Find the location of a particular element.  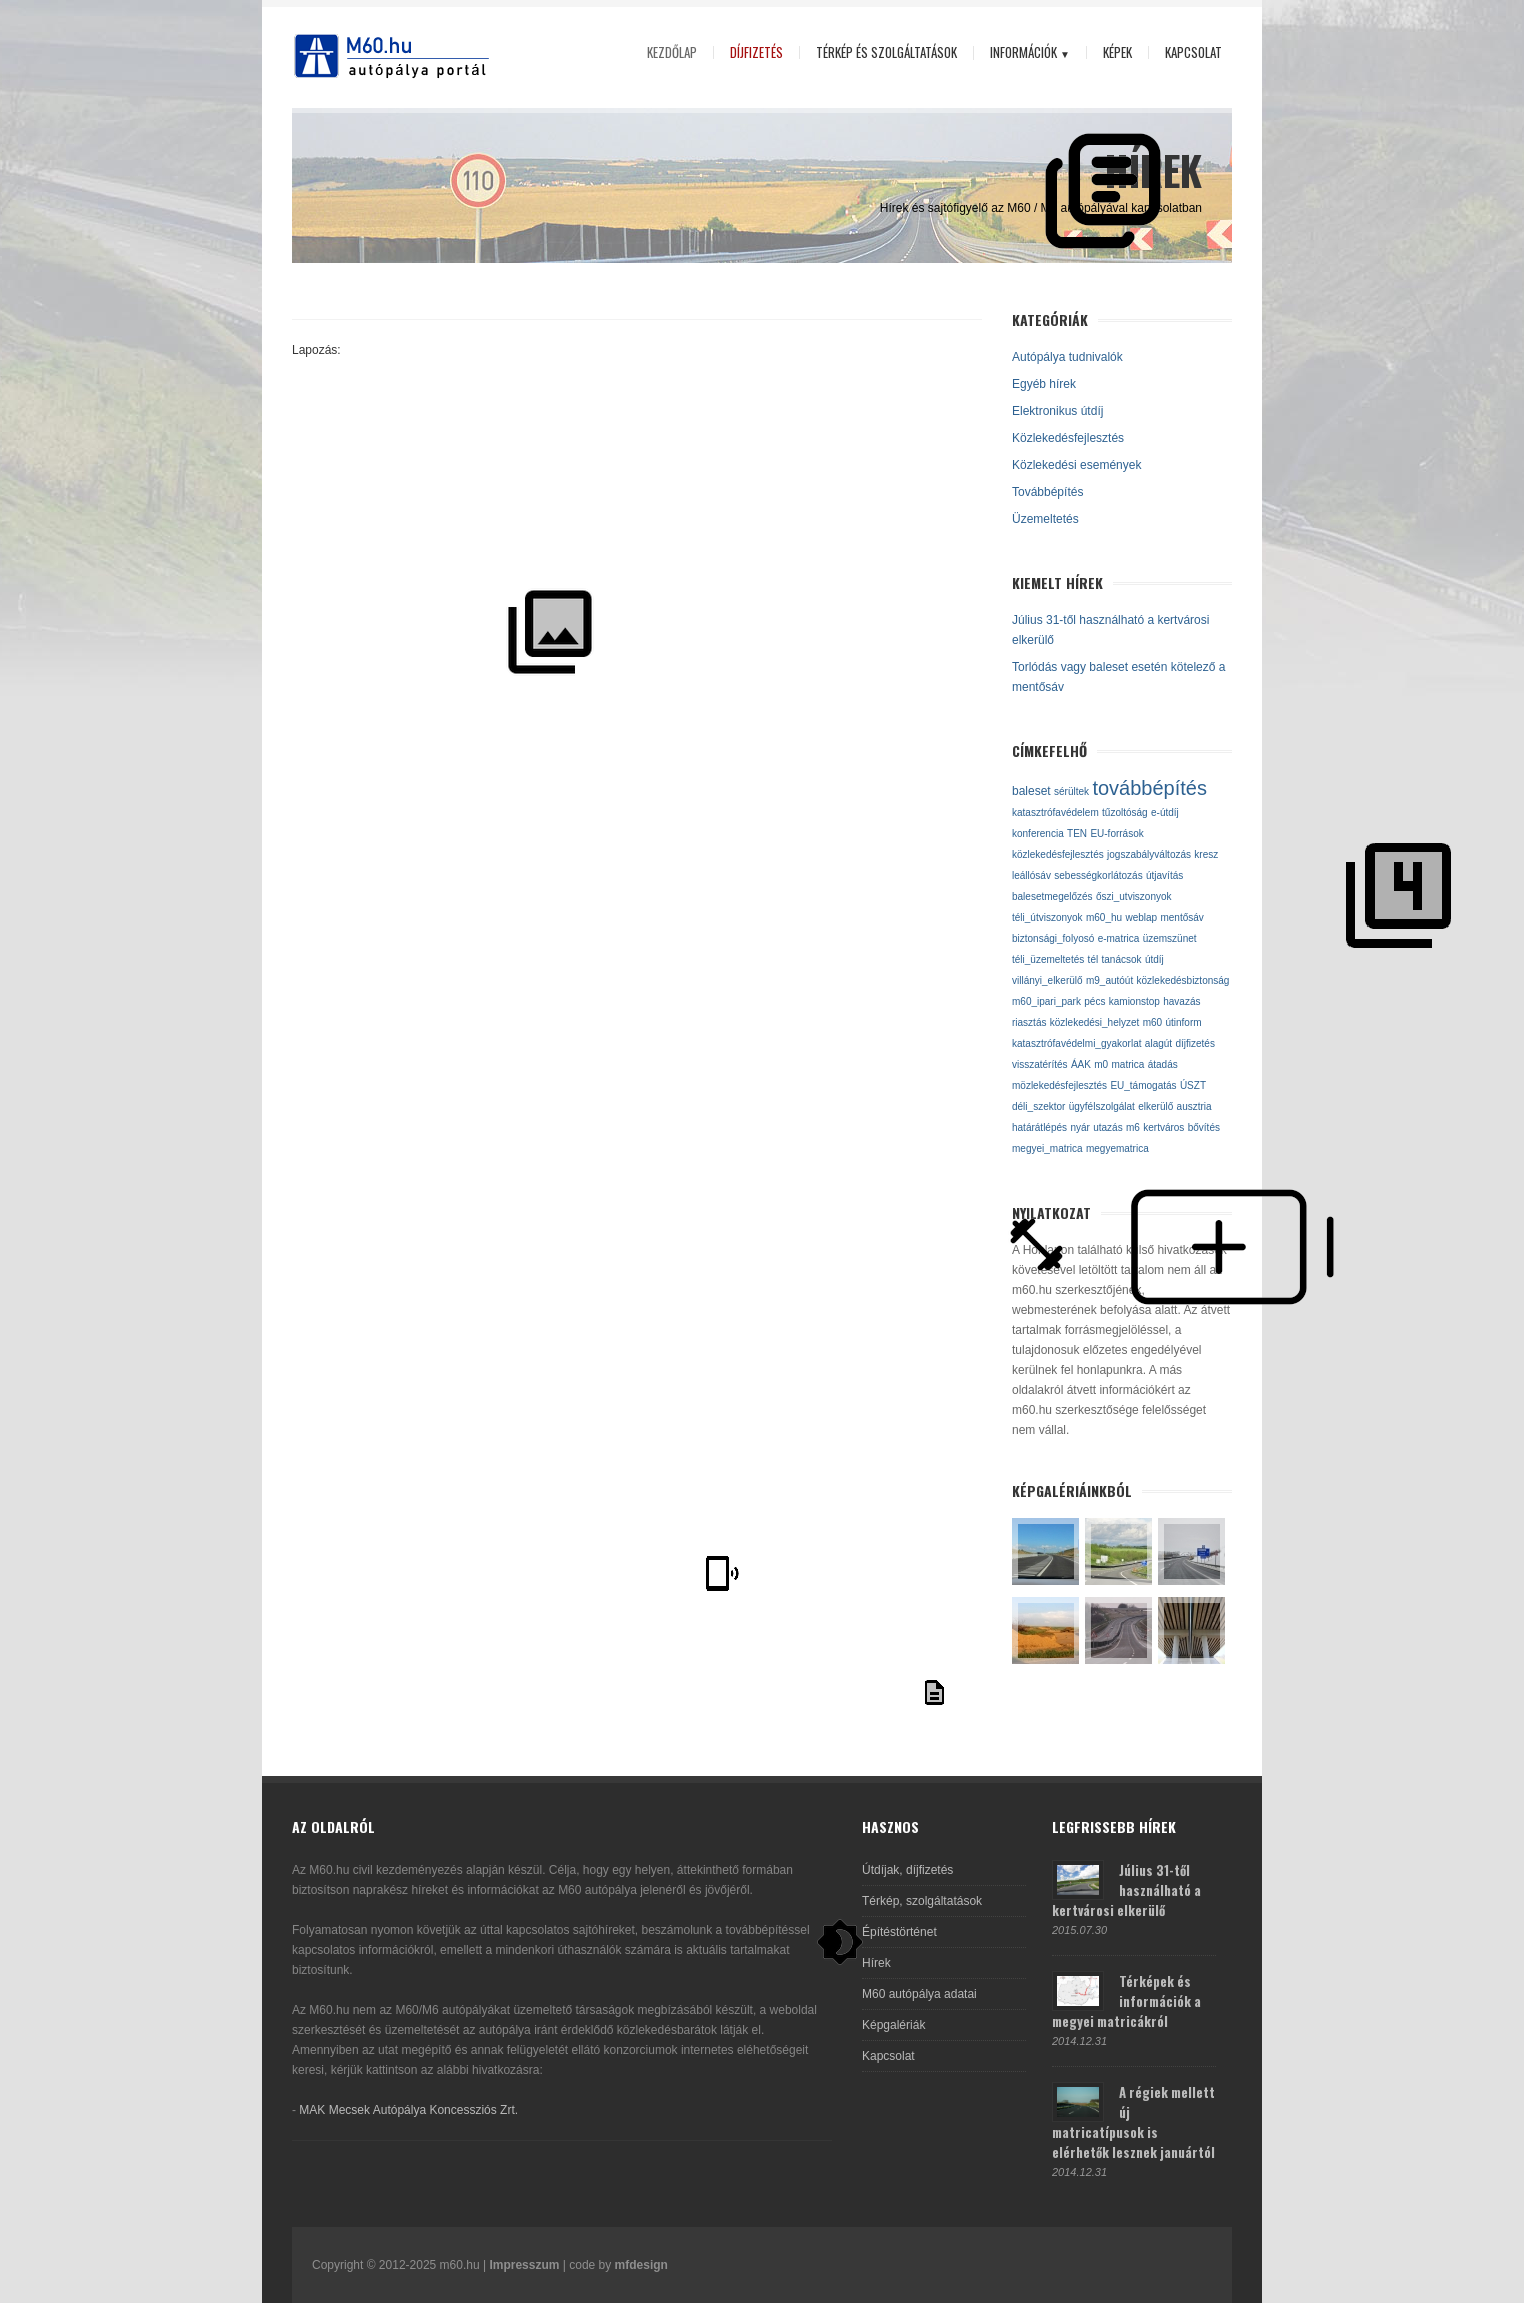

access your saved content library is located at coordinates (1103, 191).